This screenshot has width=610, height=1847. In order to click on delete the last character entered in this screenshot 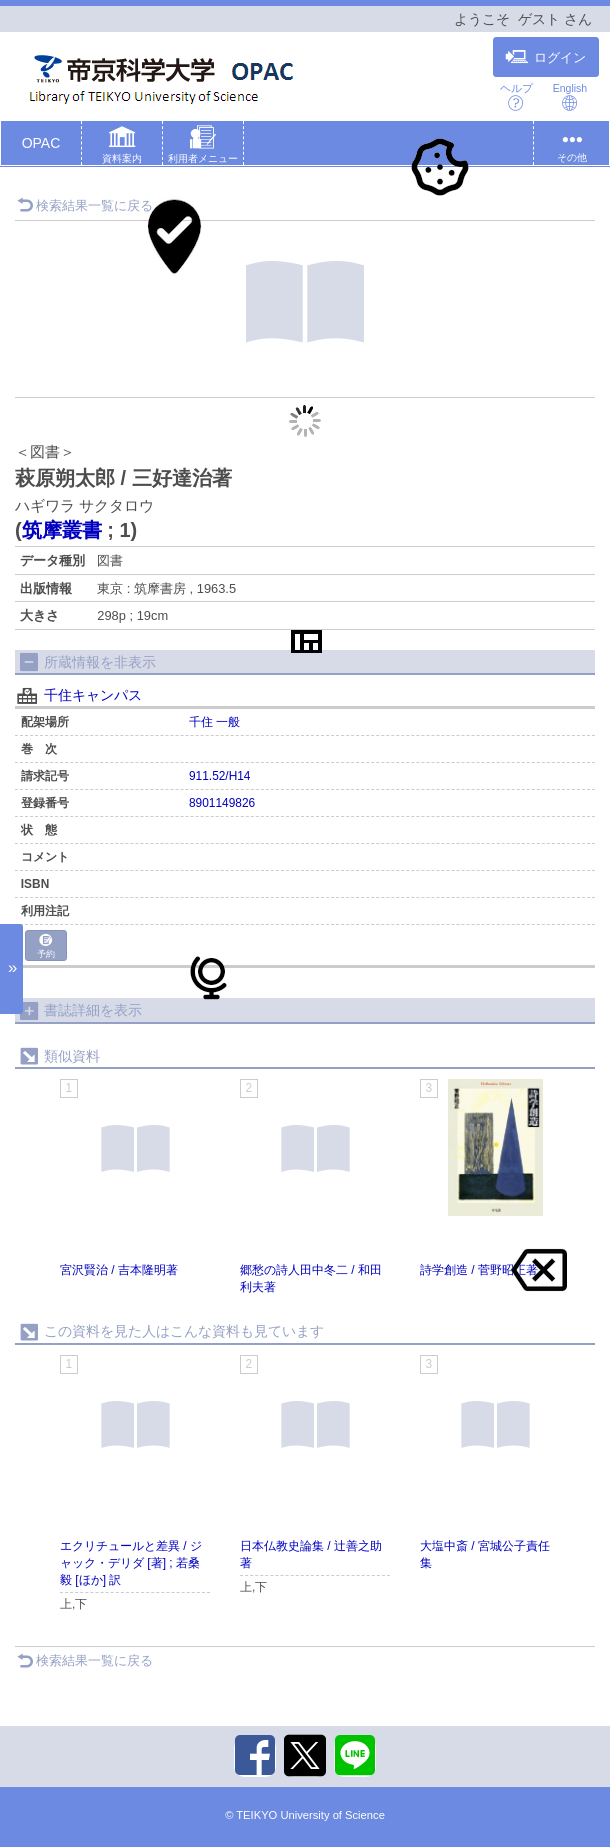, I will do `click(539, 1270)`.